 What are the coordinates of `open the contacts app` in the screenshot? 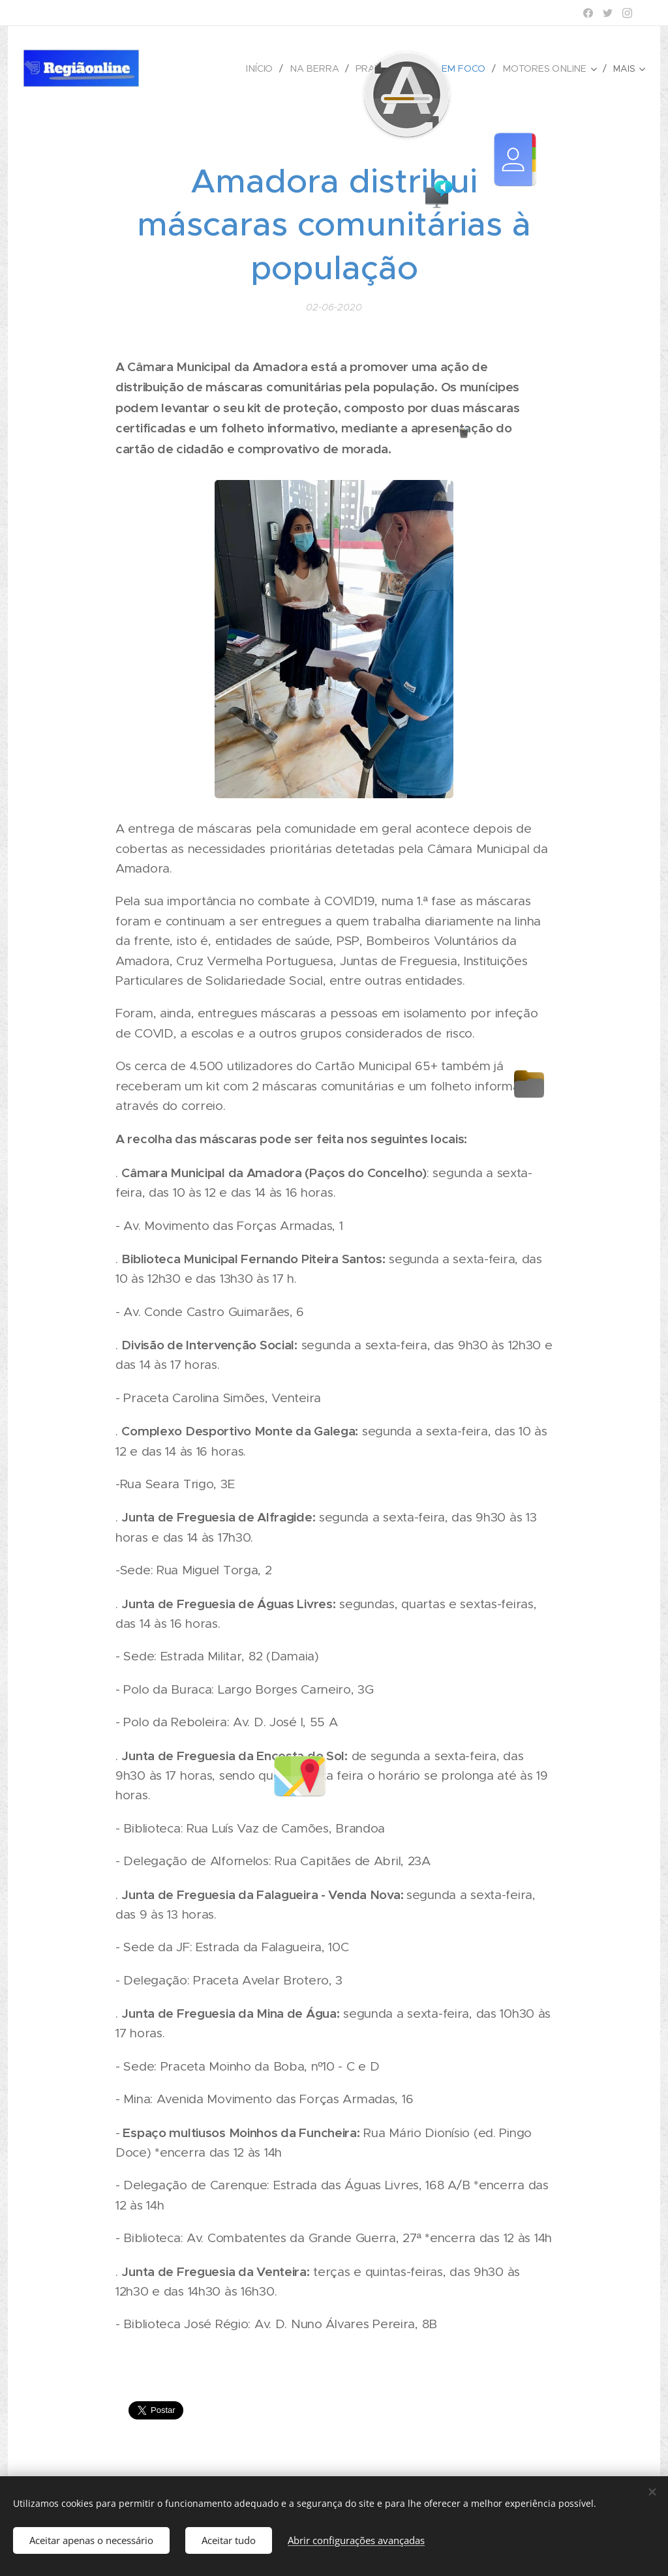 It's located at (515, 159).